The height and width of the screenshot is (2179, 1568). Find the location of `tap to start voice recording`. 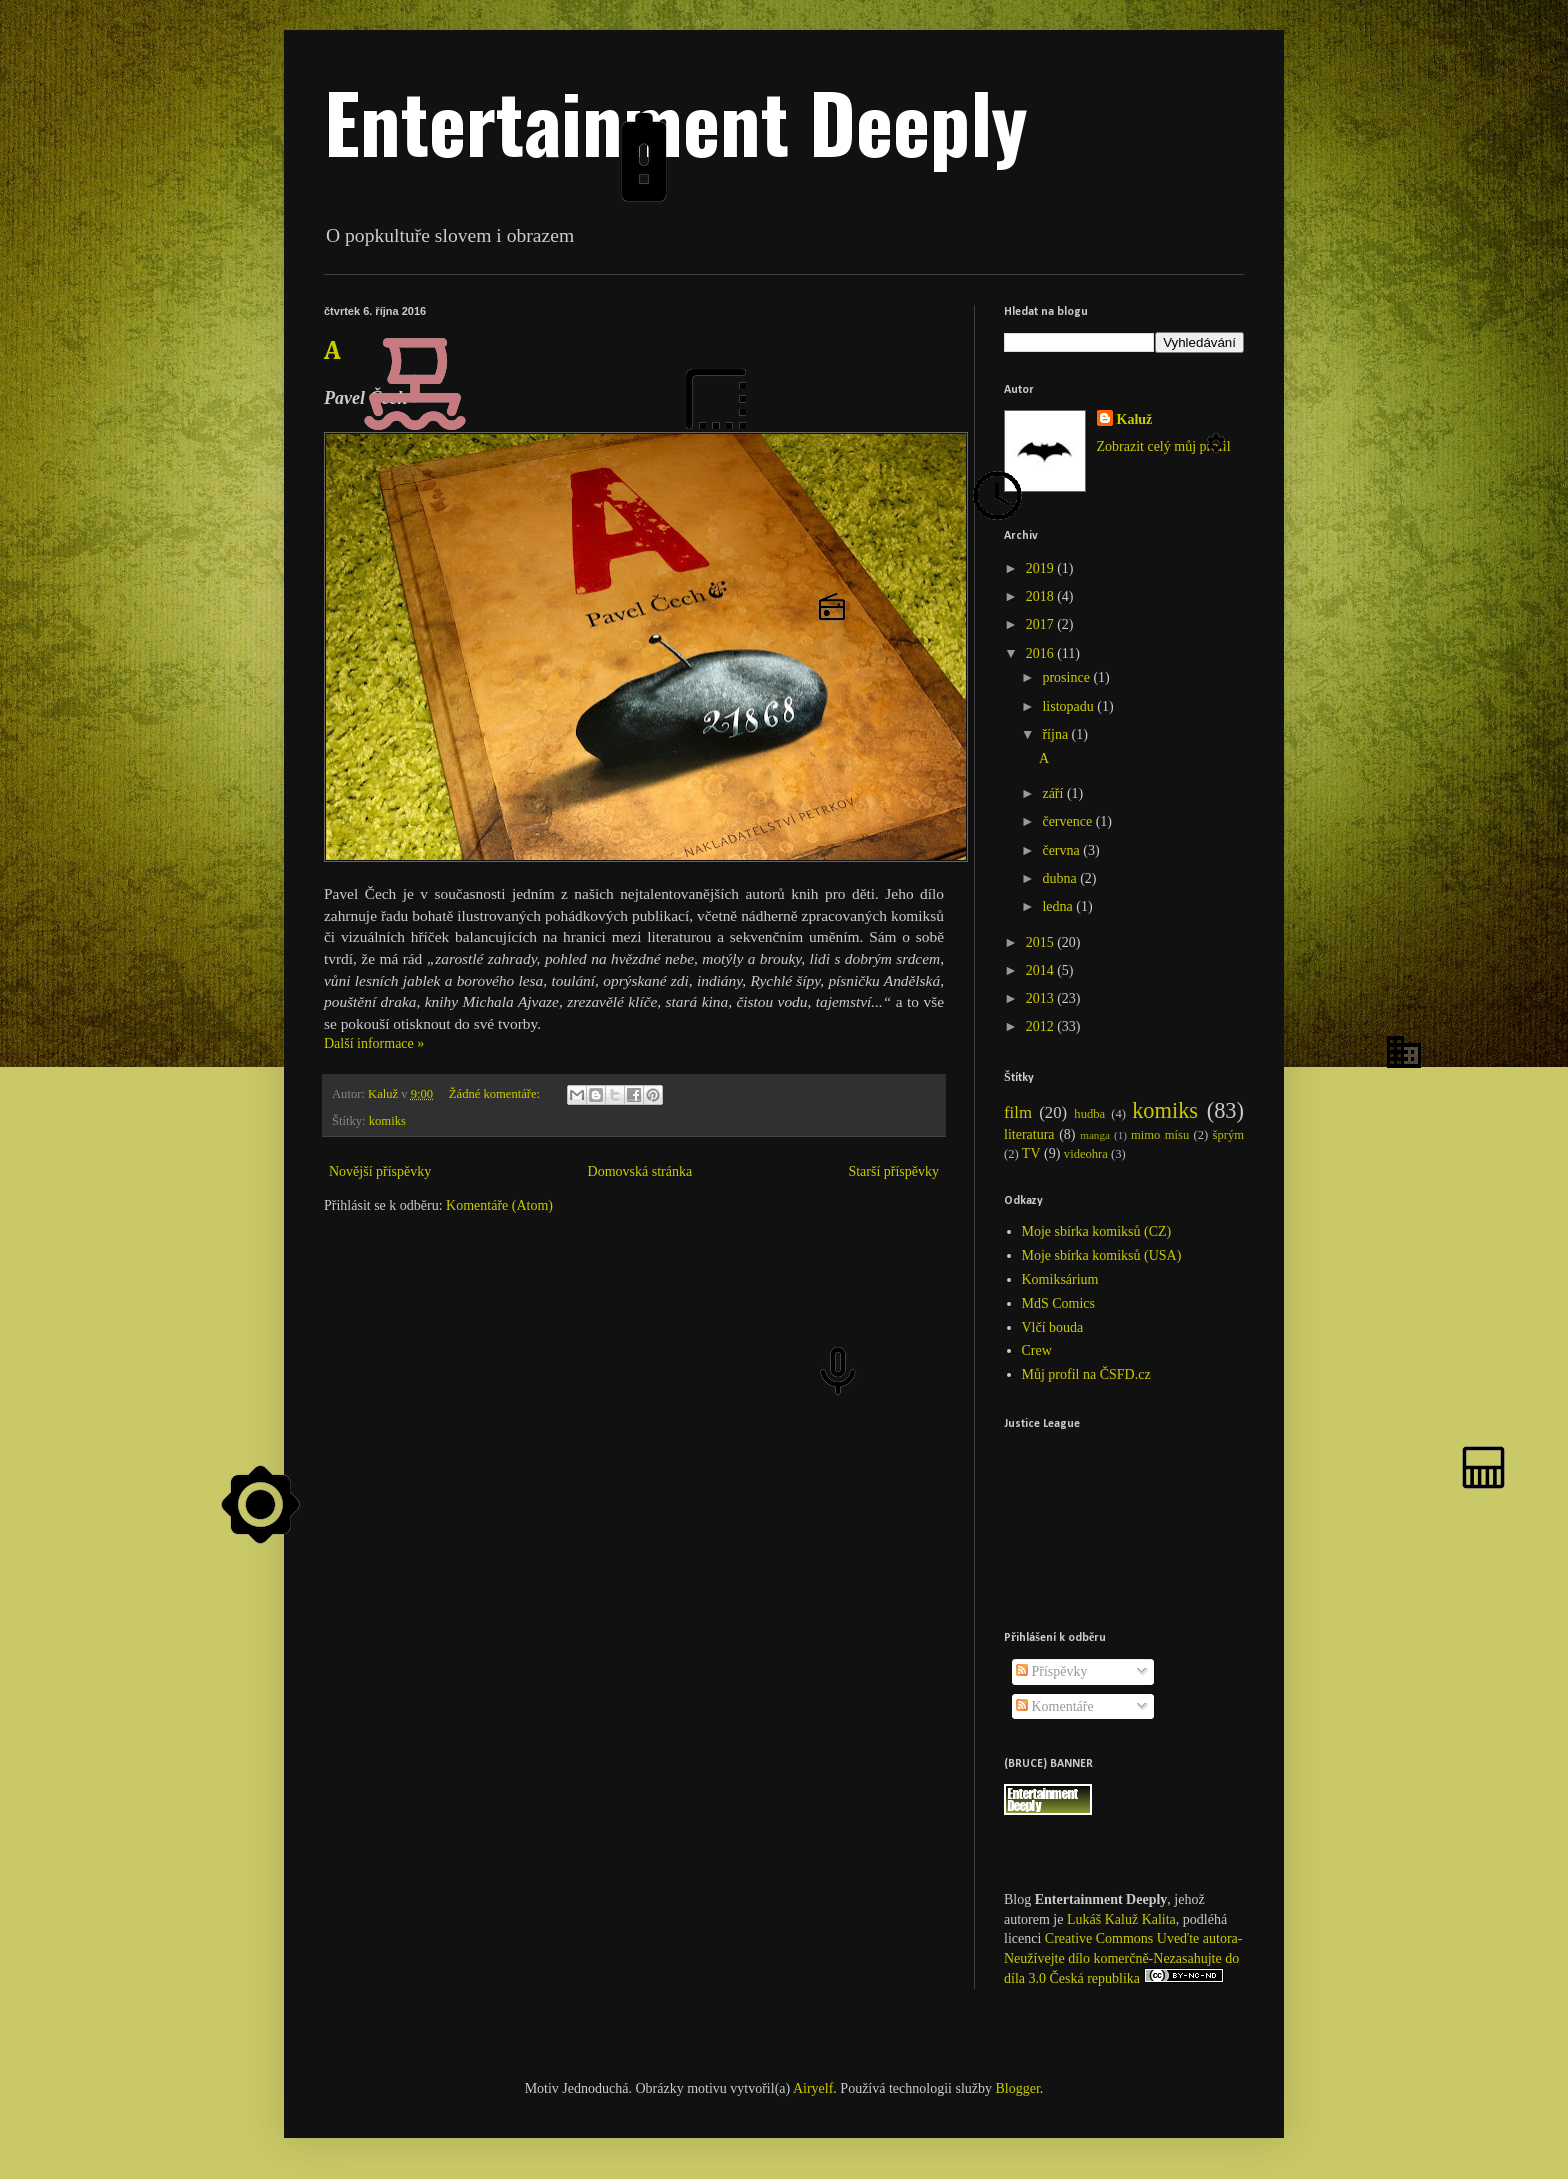

tap to start voice recording is located at coordinates (838, 1372).